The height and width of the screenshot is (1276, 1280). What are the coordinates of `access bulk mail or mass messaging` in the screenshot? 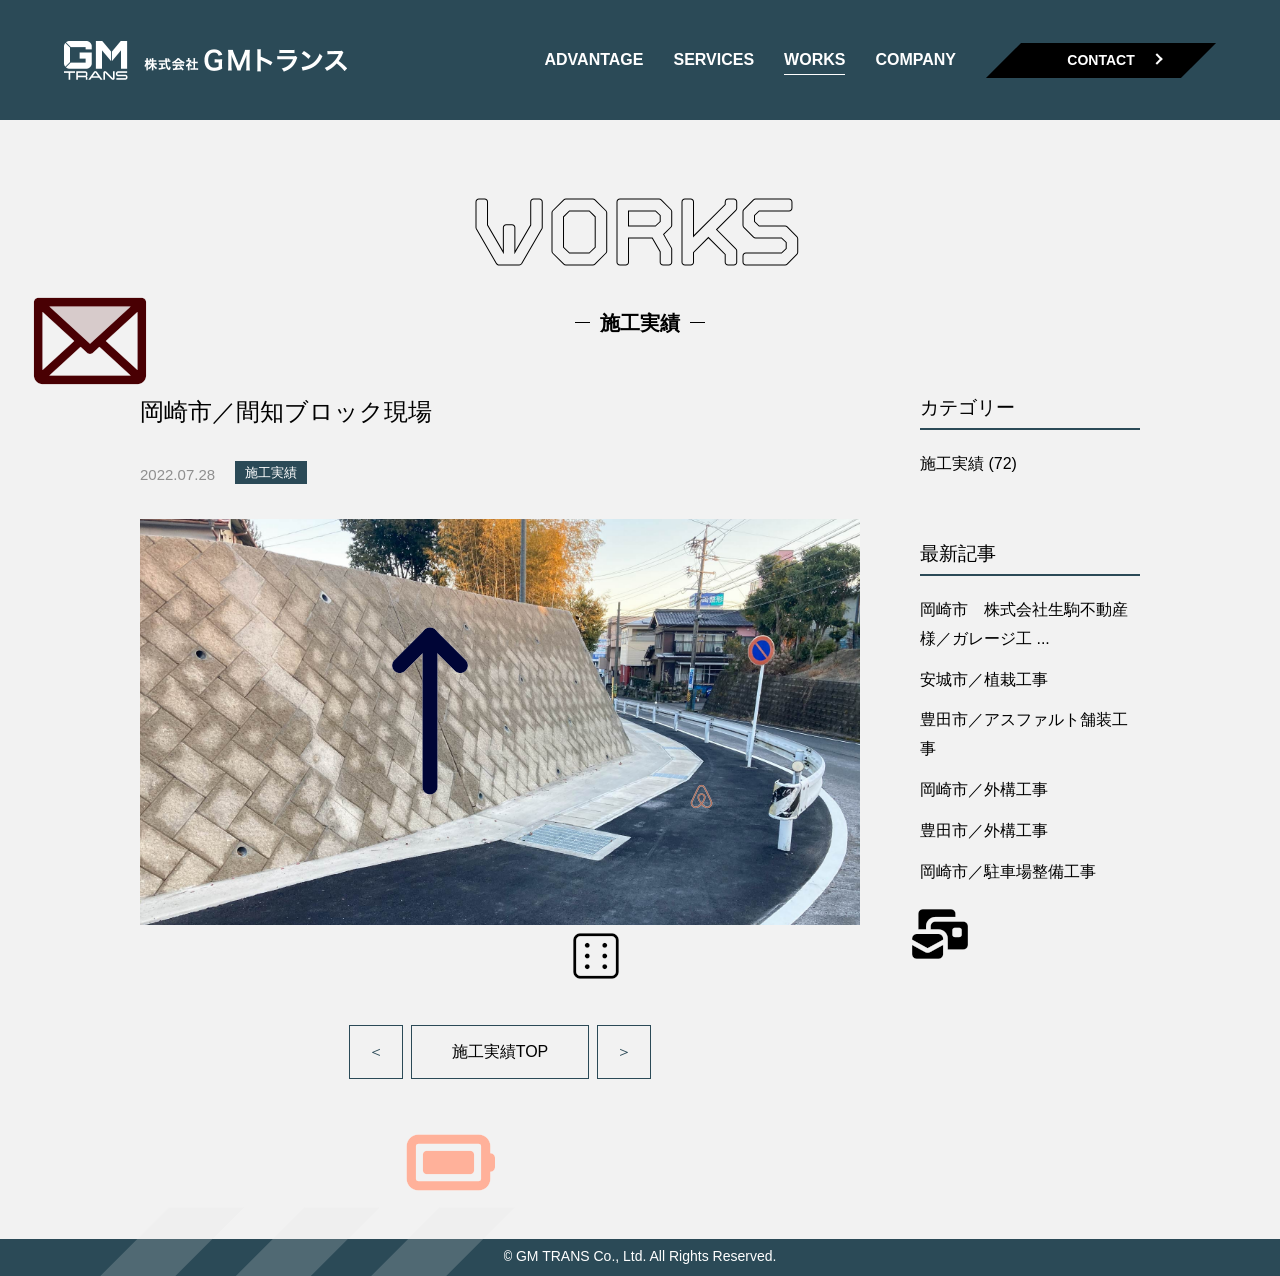 It's located at (940, 934).